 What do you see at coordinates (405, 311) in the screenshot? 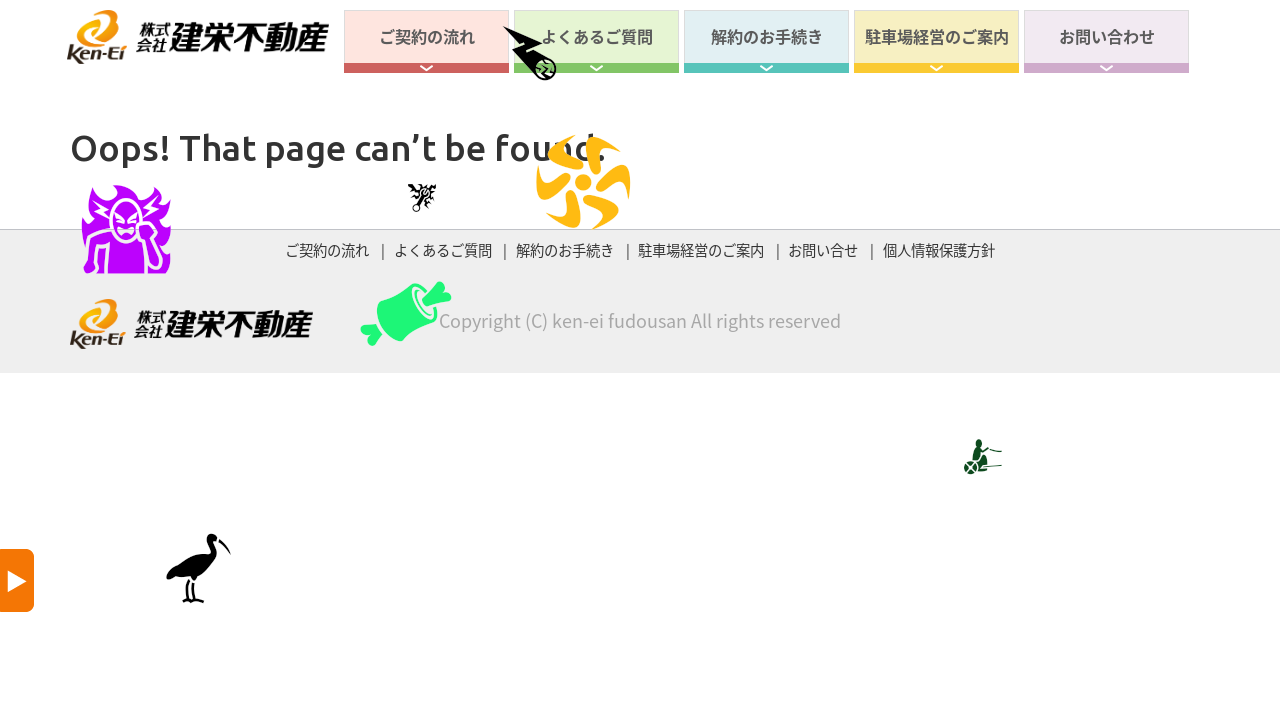
I see `food or meat item in a game inventory` at bounding box center [405, 311].